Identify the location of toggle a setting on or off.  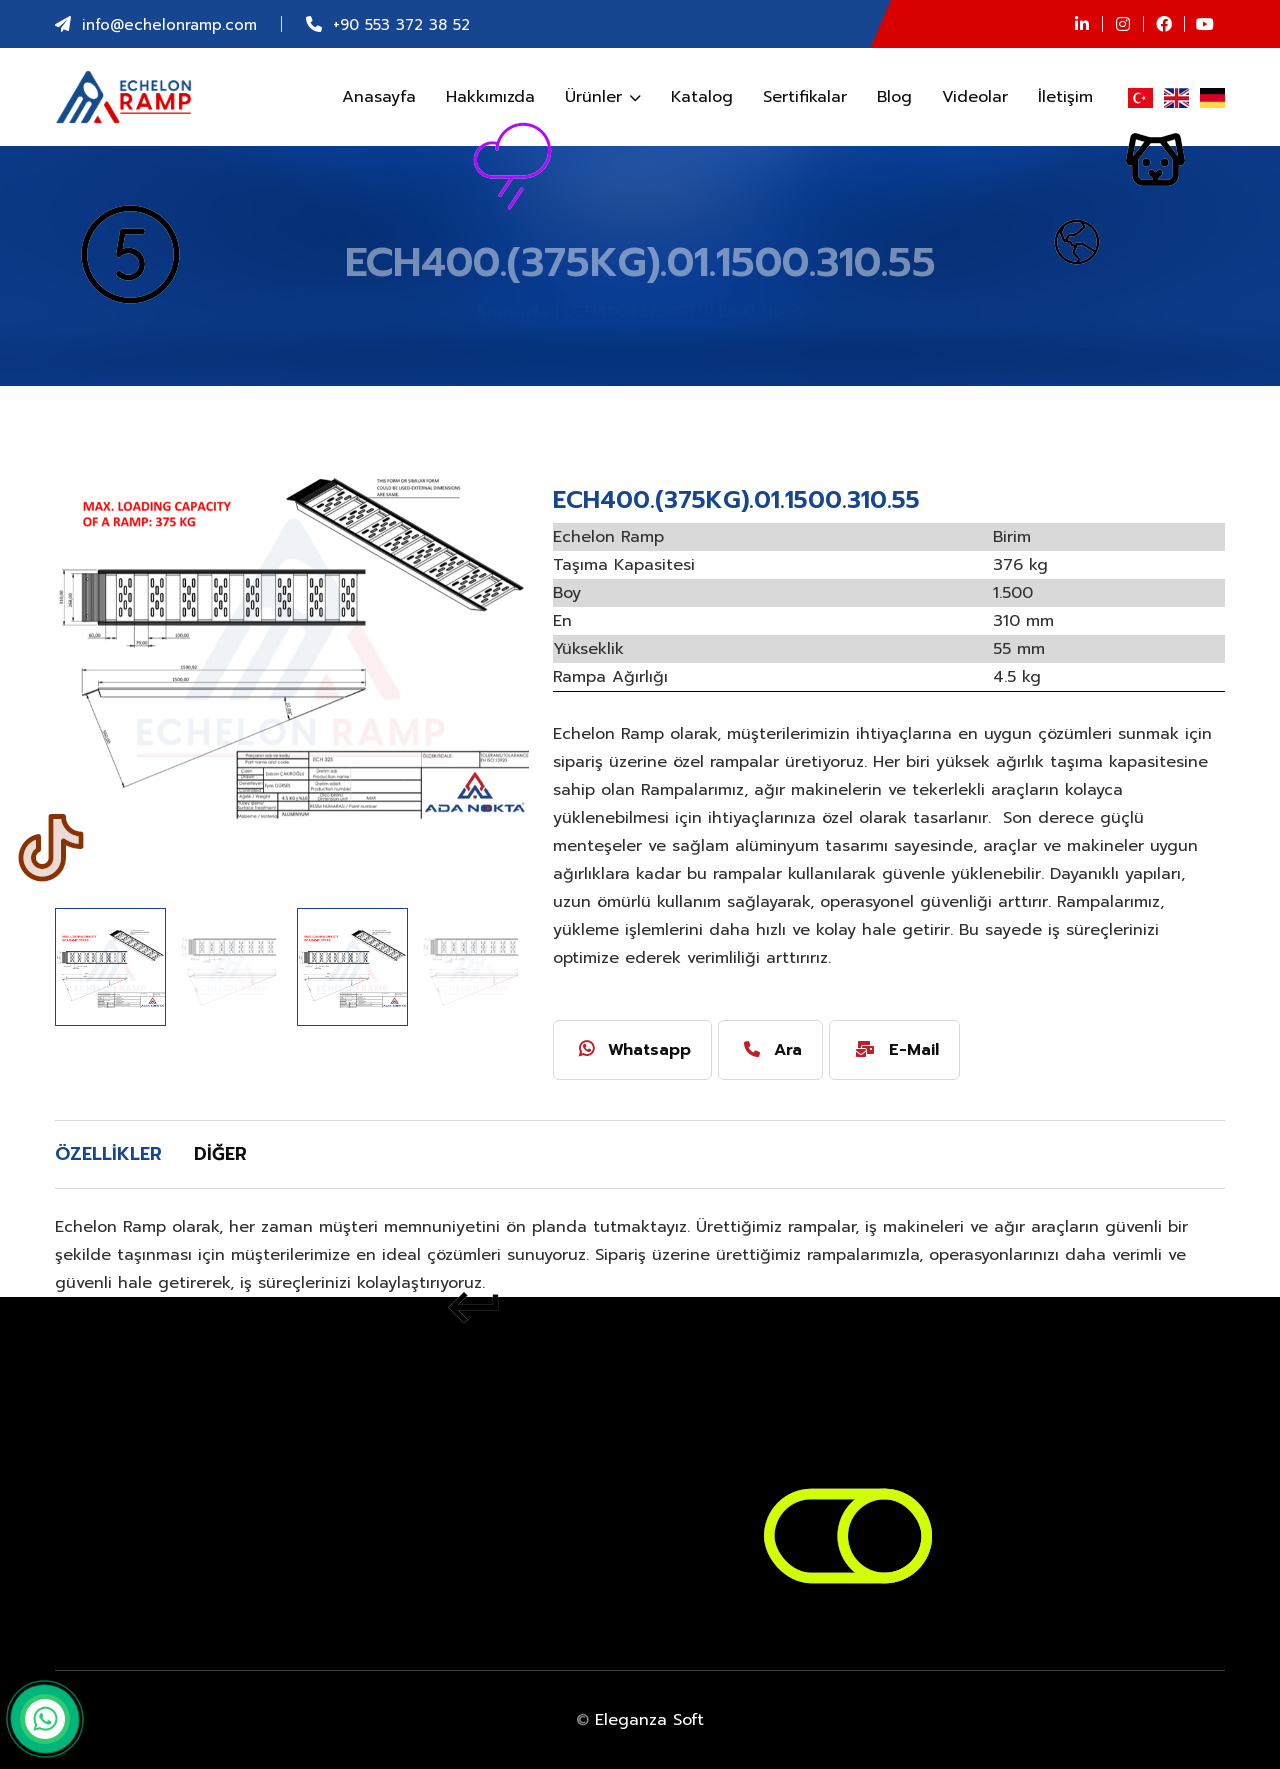
(848, 1536).